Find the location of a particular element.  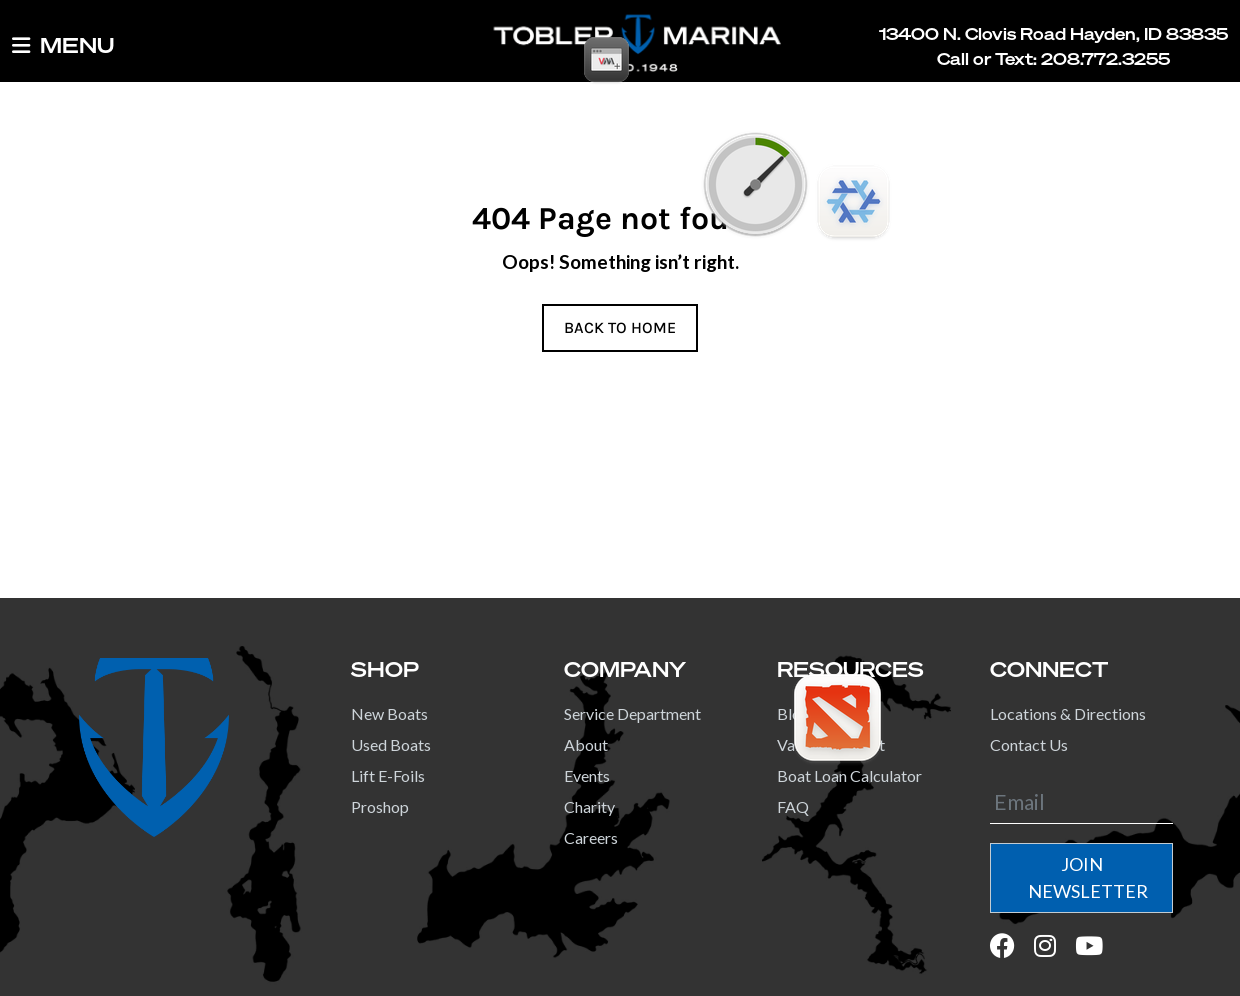

create a new virtual machine is located at coordinates (606, 59).